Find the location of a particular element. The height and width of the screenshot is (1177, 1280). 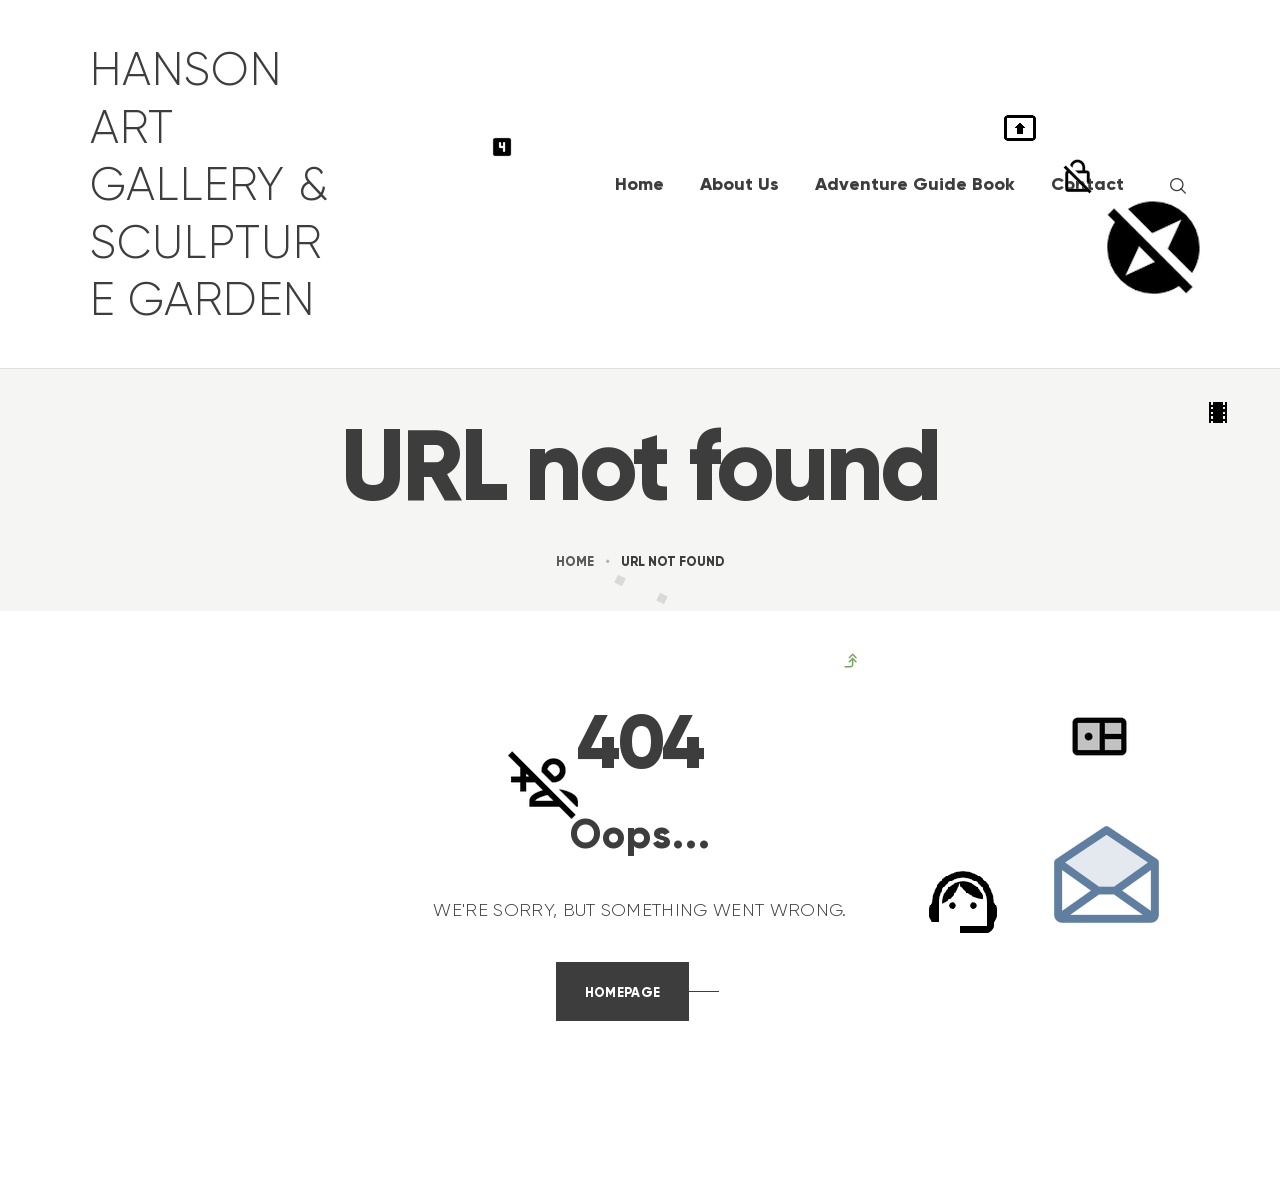

disable compass or navigation mode is located at coordinates (1153, 247).